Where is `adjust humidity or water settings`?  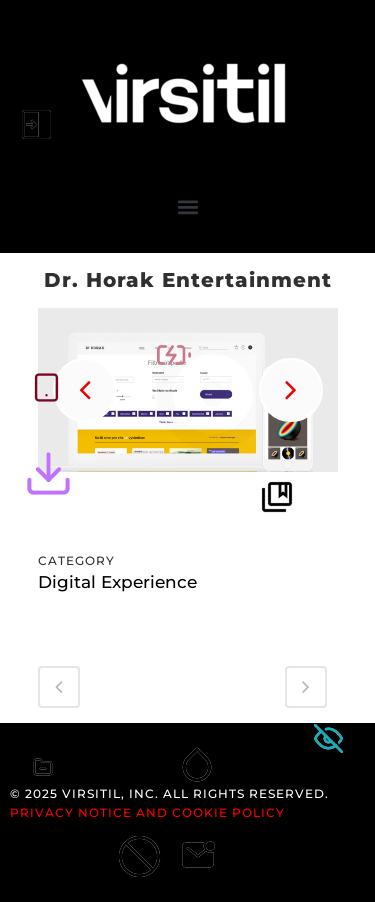 adjust humidity or water settings is located at coordinates (197, 764).